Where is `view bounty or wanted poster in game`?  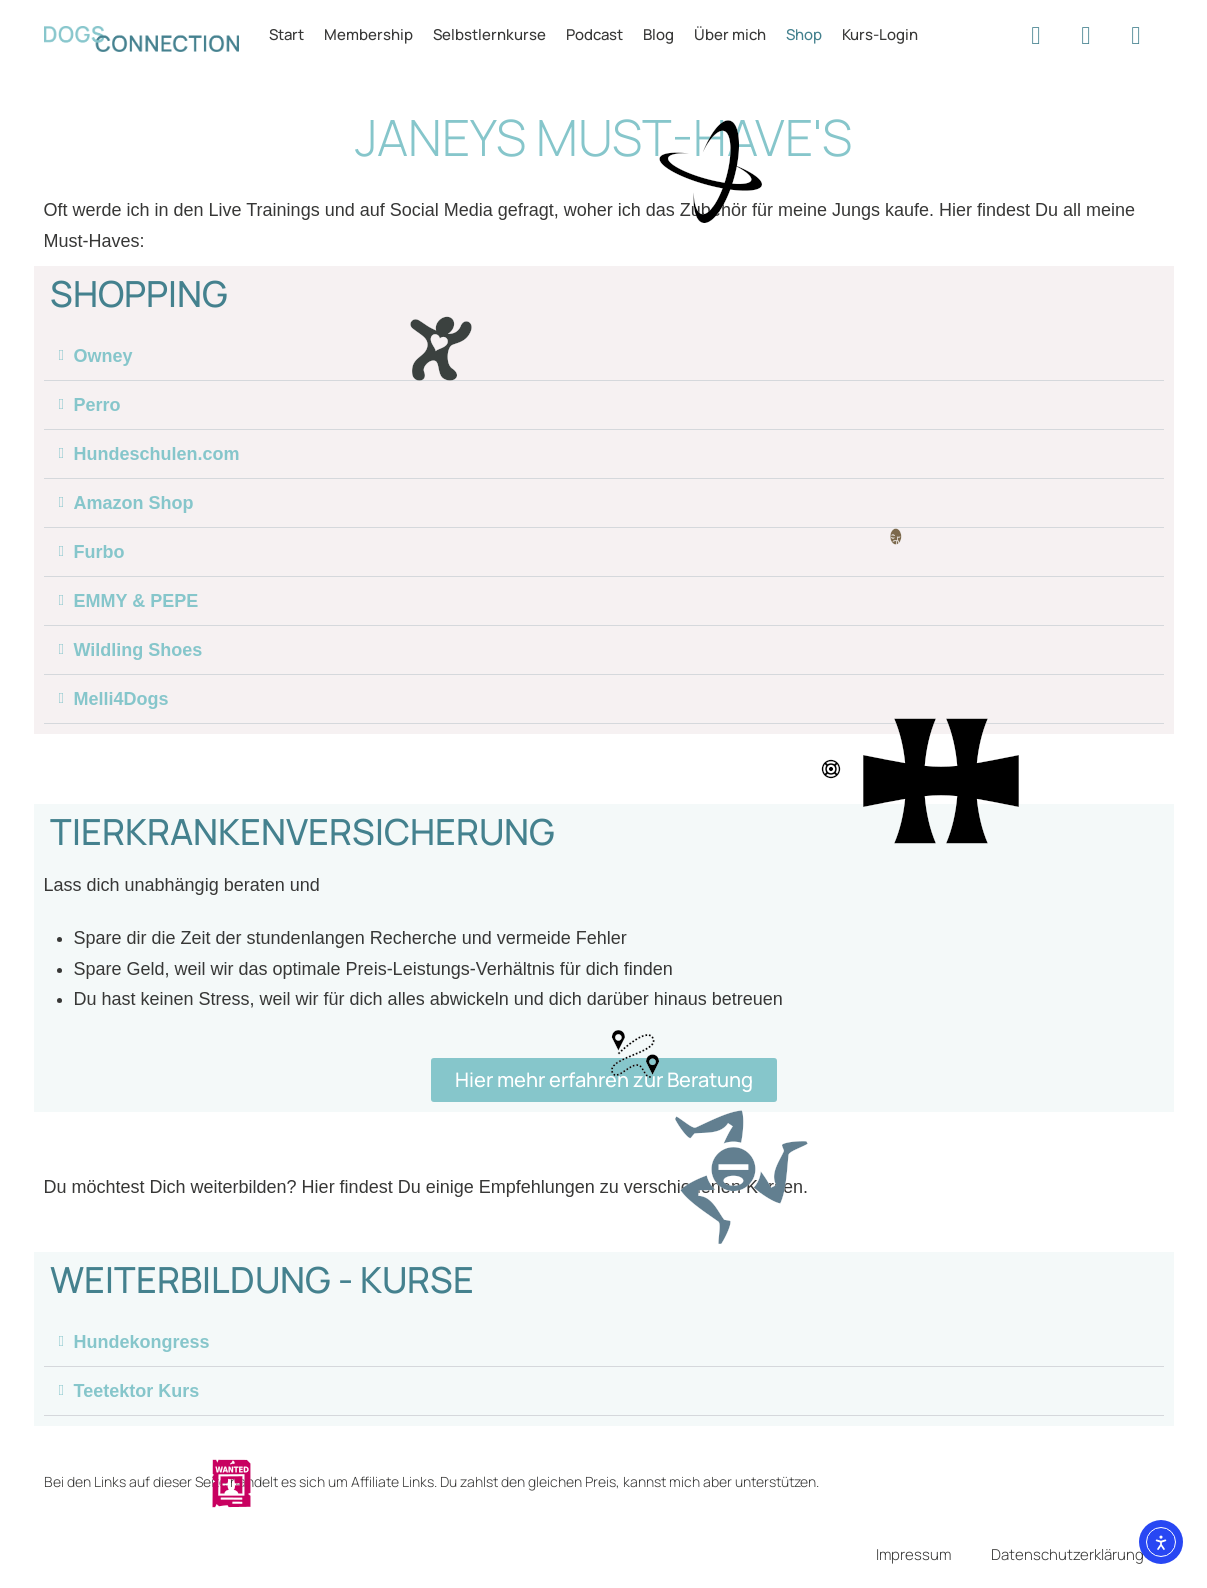 view bounty or wanted poster in game is located at coordinates (231, 1483).